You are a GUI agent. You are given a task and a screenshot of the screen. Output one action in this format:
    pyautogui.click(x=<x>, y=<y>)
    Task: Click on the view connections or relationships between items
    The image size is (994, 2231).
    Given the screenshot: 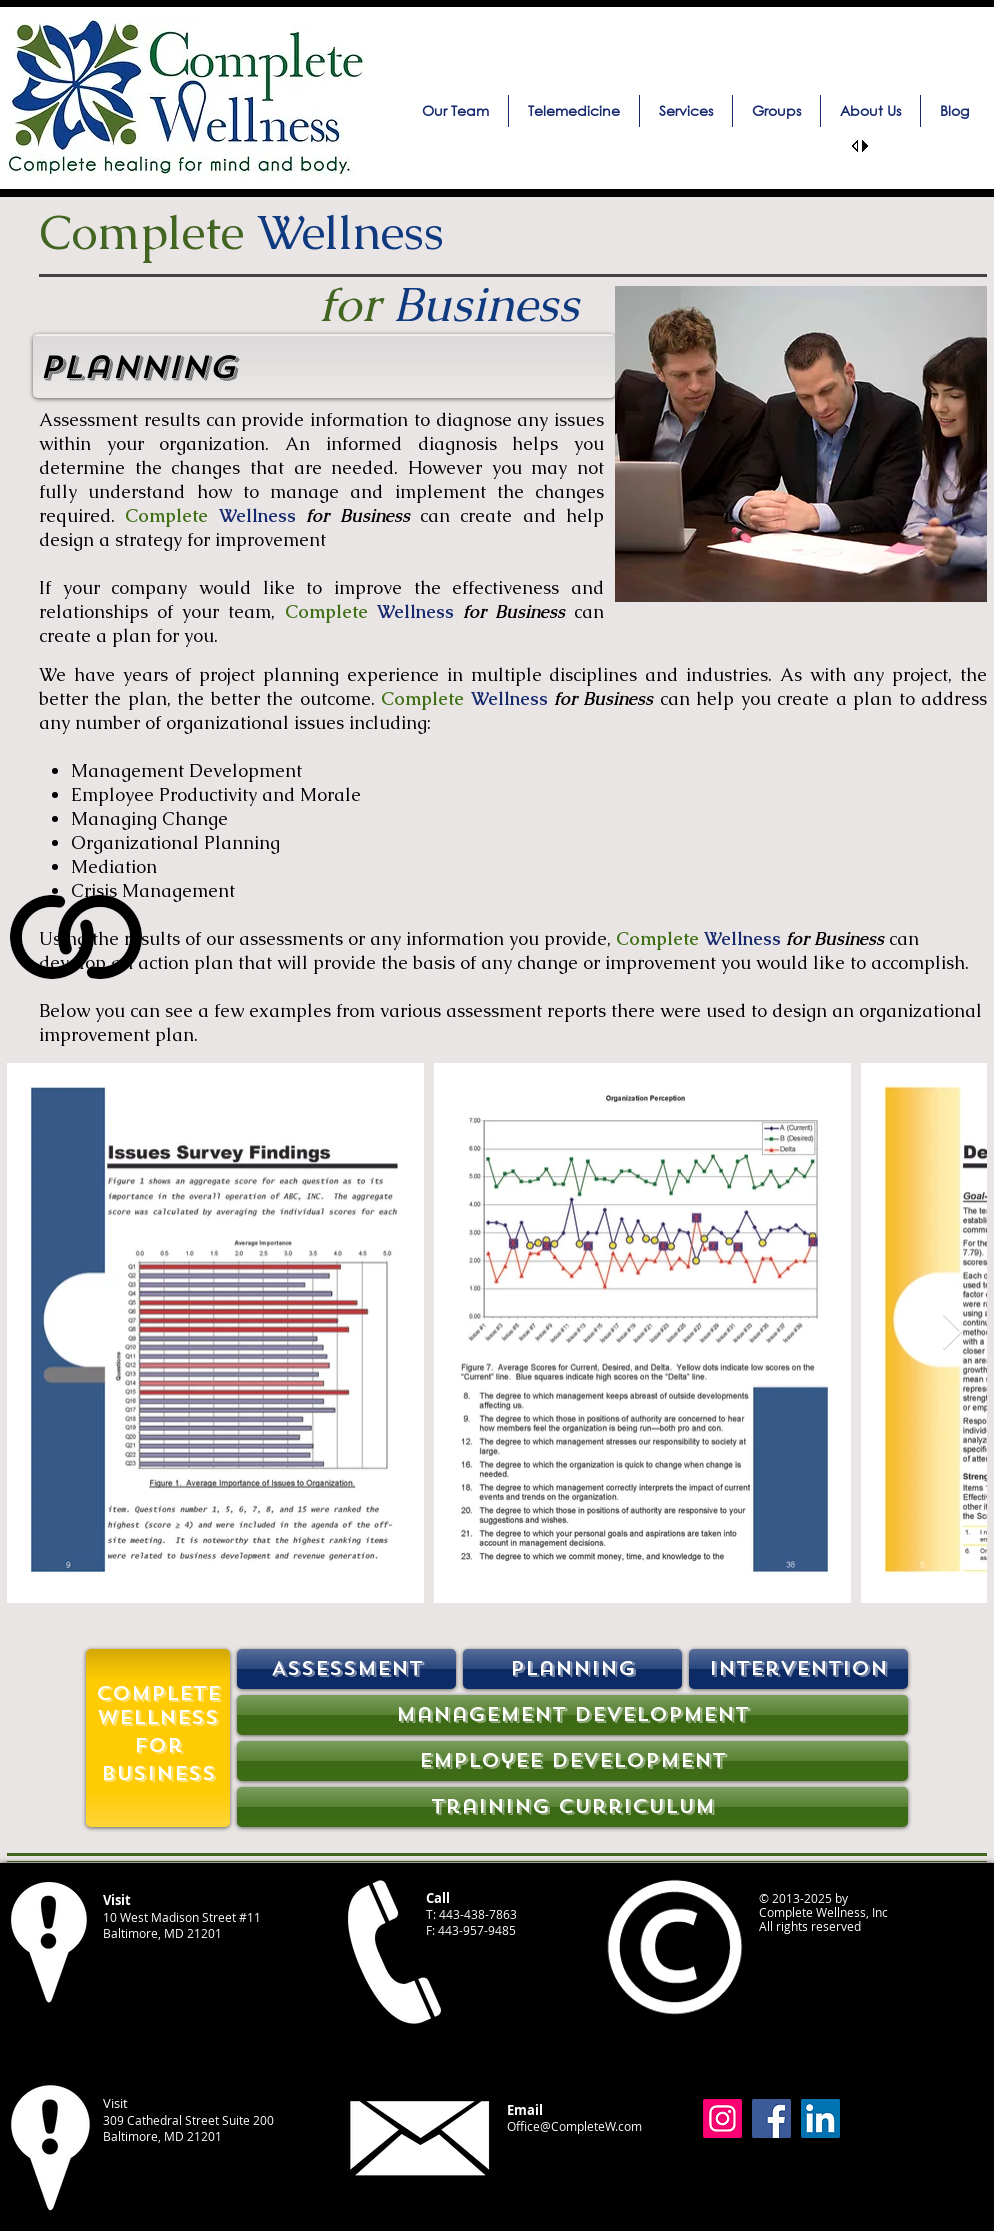 What is the action you would take?
    pyautogui.click(x=76, y=937)
    